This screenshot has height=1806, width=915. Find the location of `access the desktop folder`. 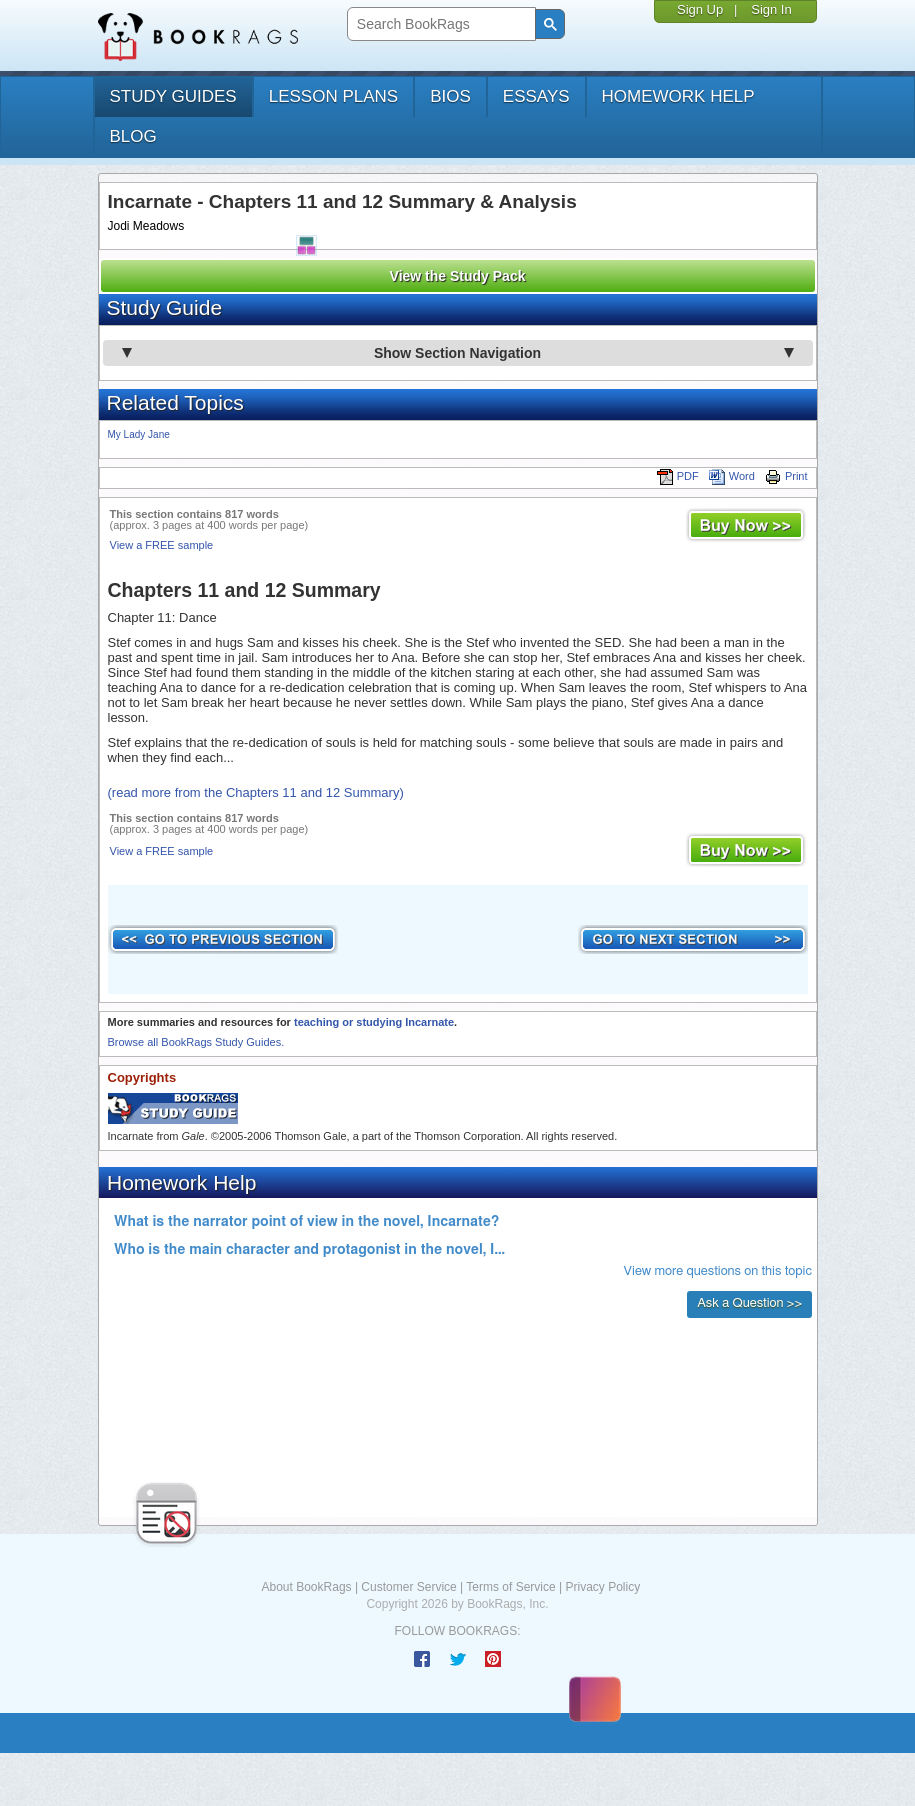

access the desktop folder is located at coordinates (595, 1698).